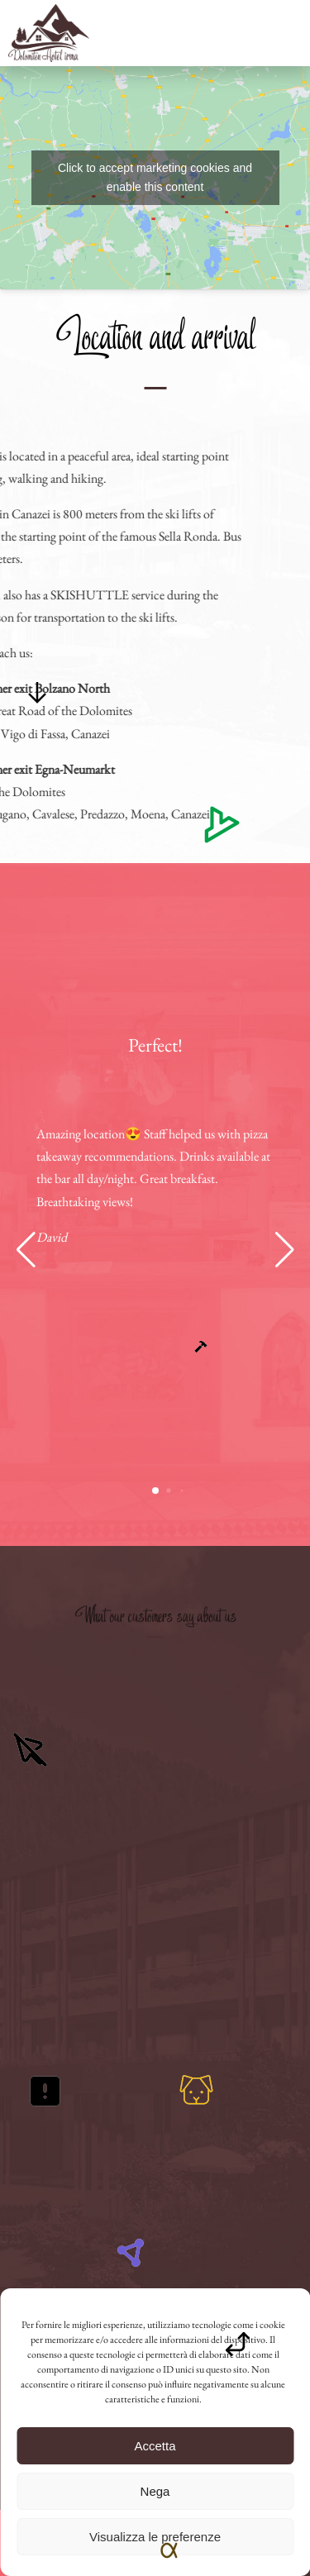  What do you see at coordinates (37, 693) in the screenshot?
I see `scroll down or view more content` at bounding box center [37, 693].